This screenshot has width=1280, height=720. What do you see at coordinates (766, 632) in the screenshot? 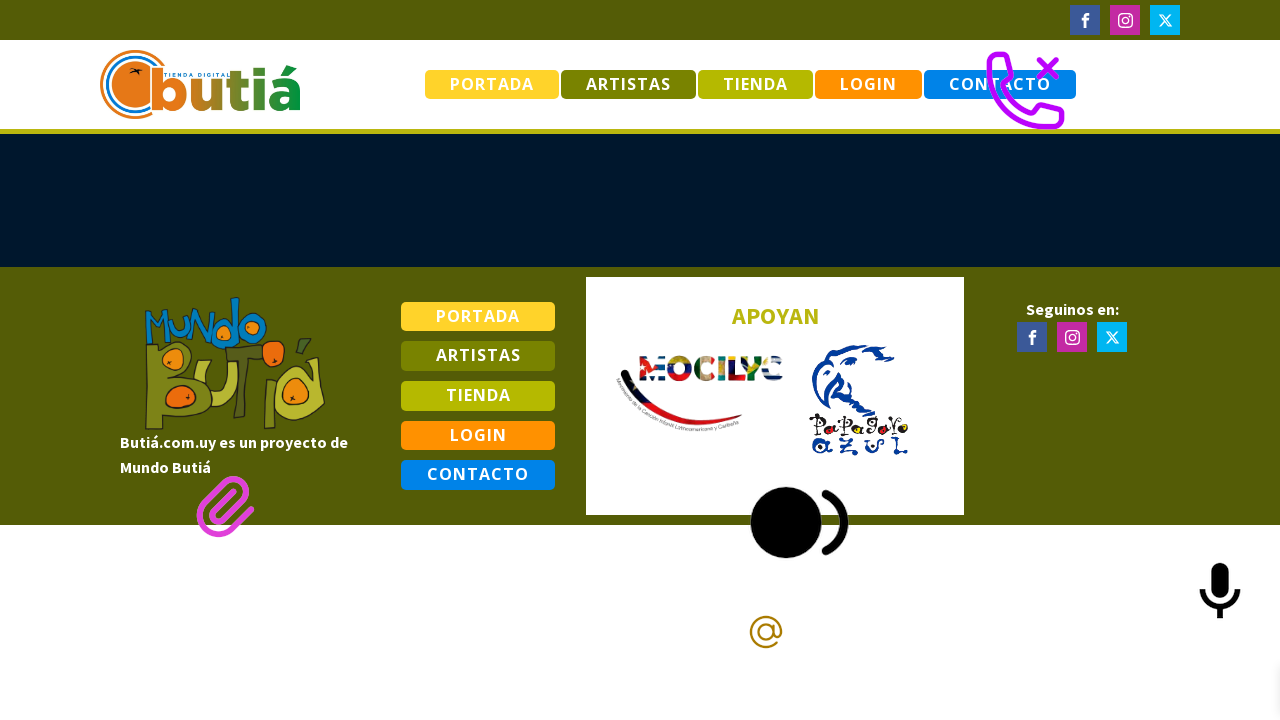
I see `mention a user in a post or comment` at bounding box center [766, 632].